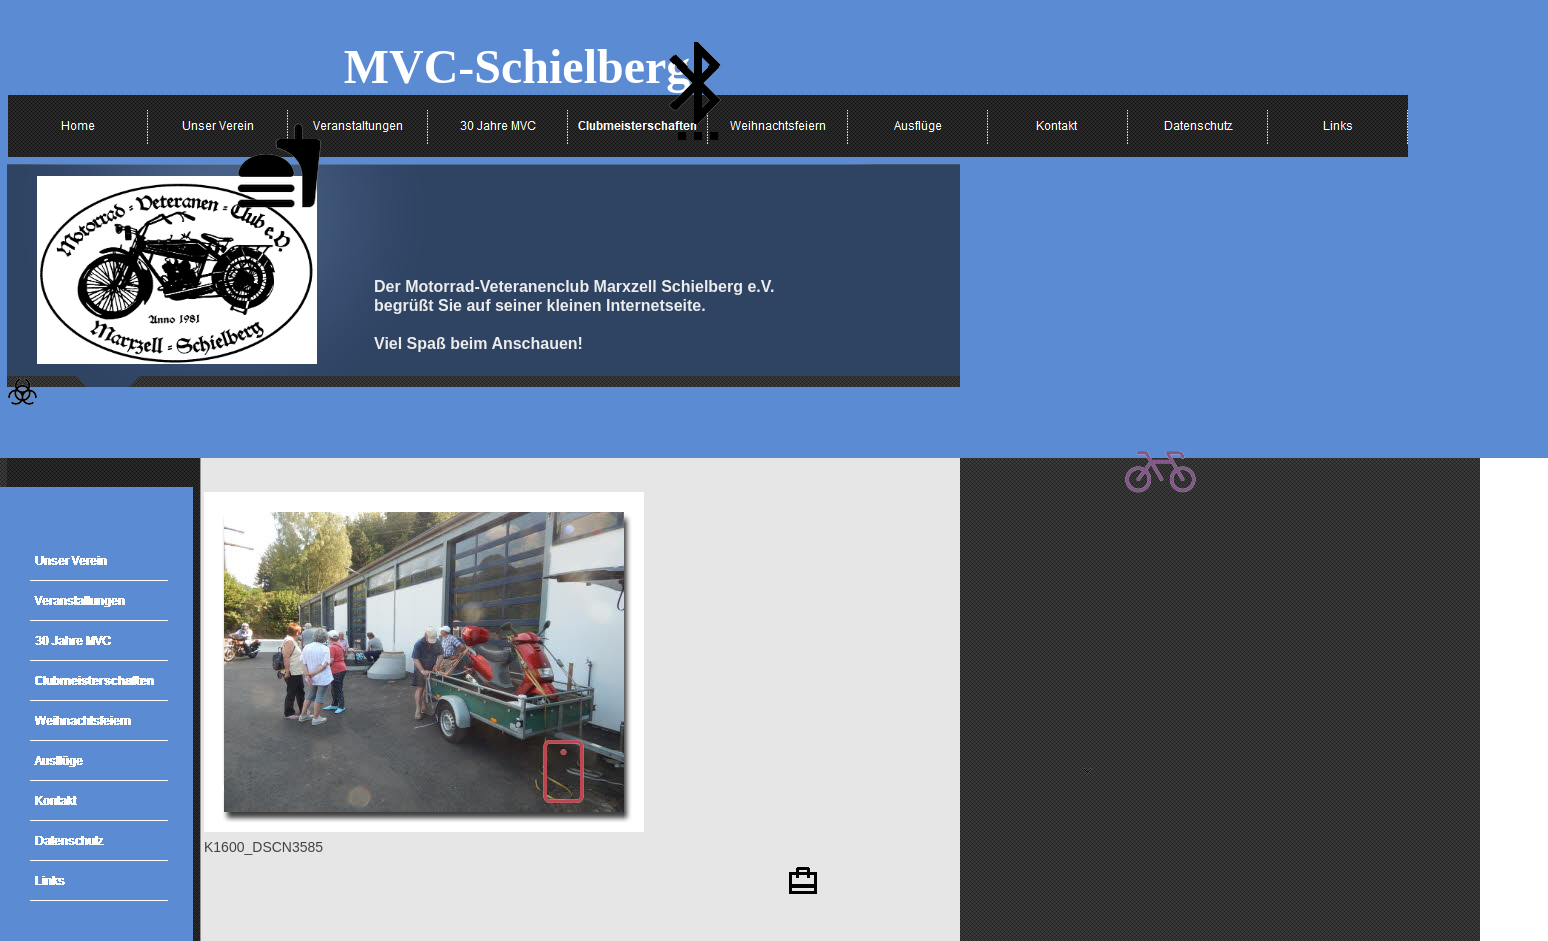  Describe the element at coordinates (279, 165) in the screenshot. I see `find nearby fast food restaurants` at that location.